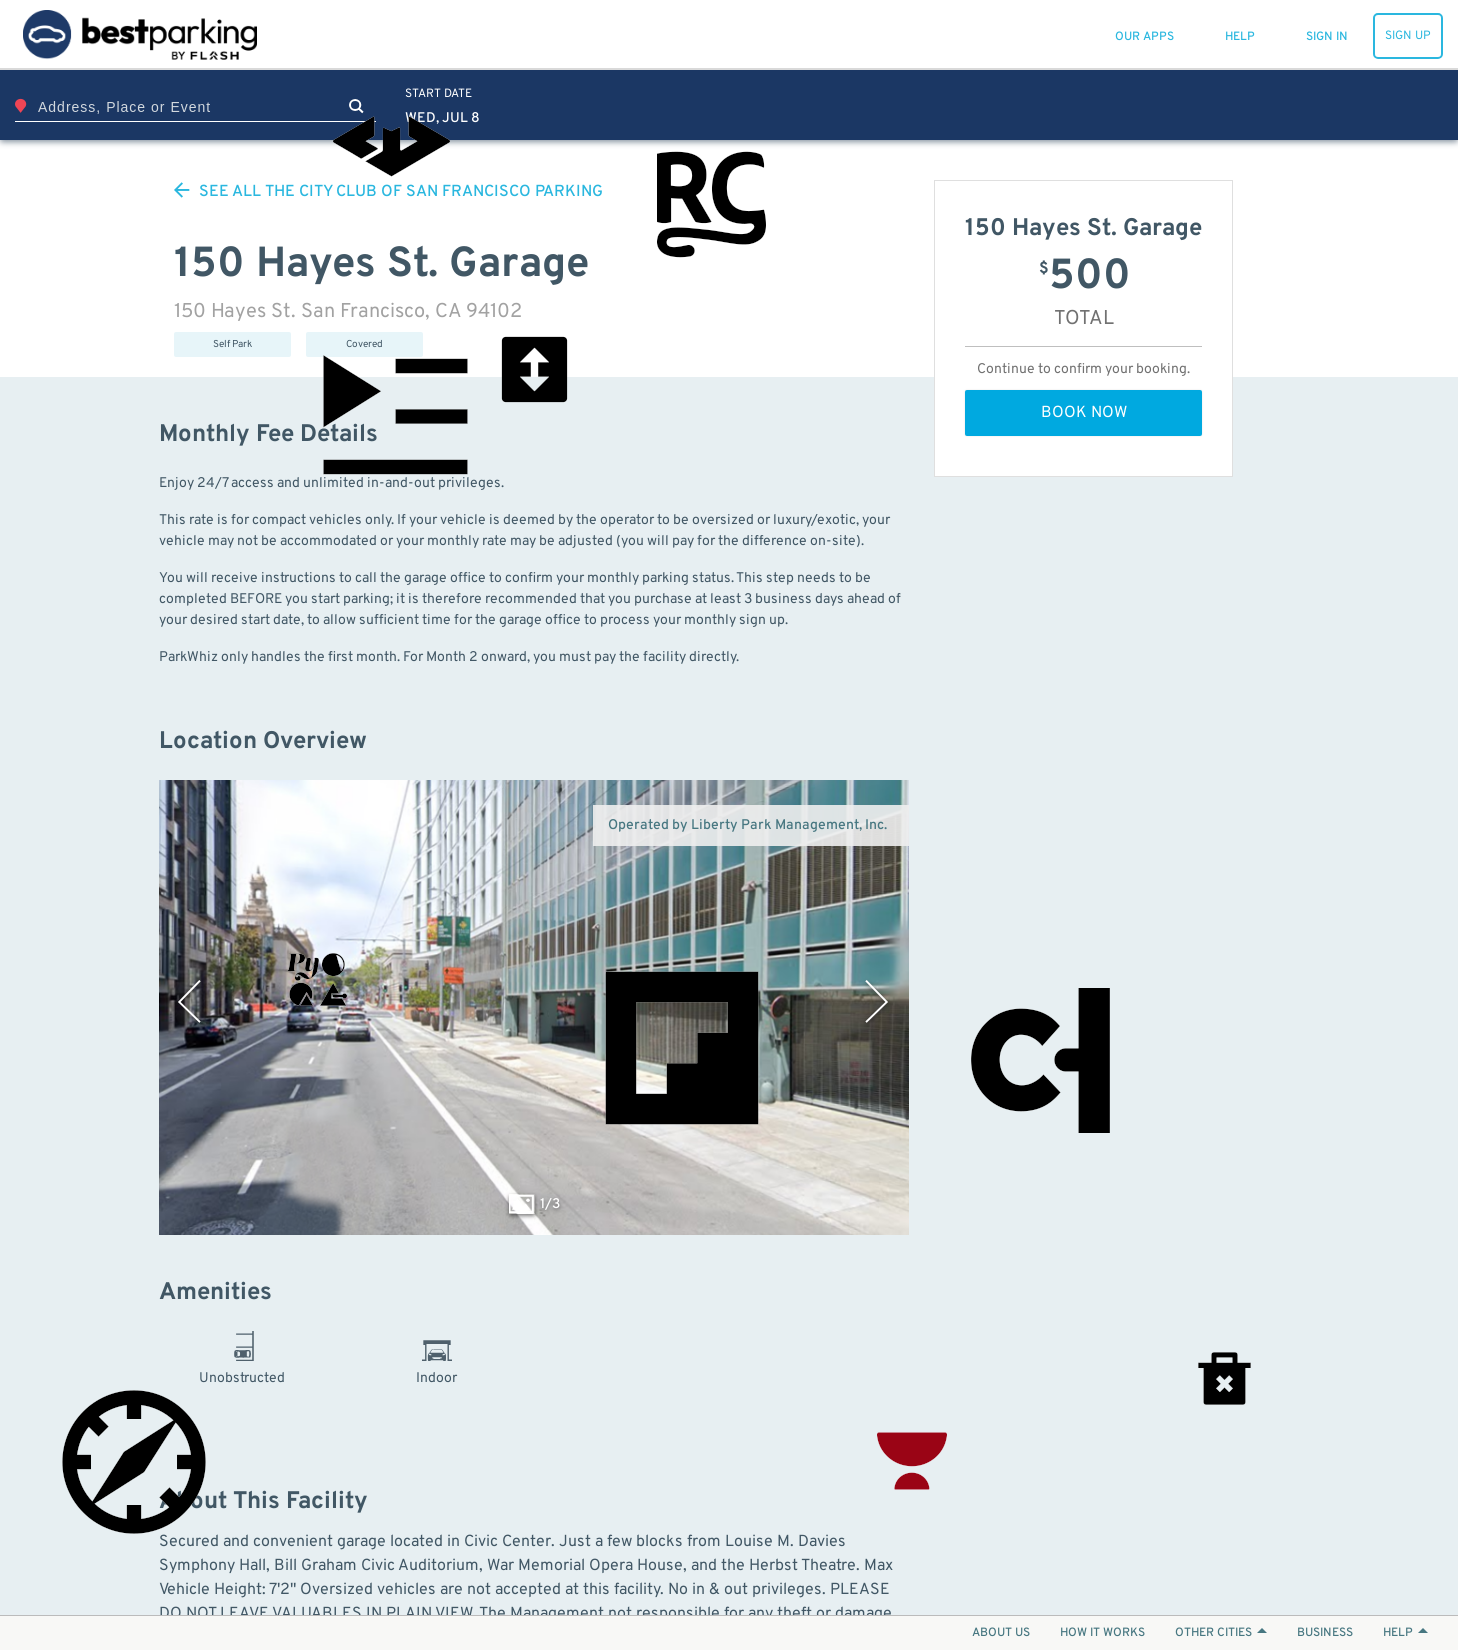  I want to click on open safari web browser, so click(134, 1462).